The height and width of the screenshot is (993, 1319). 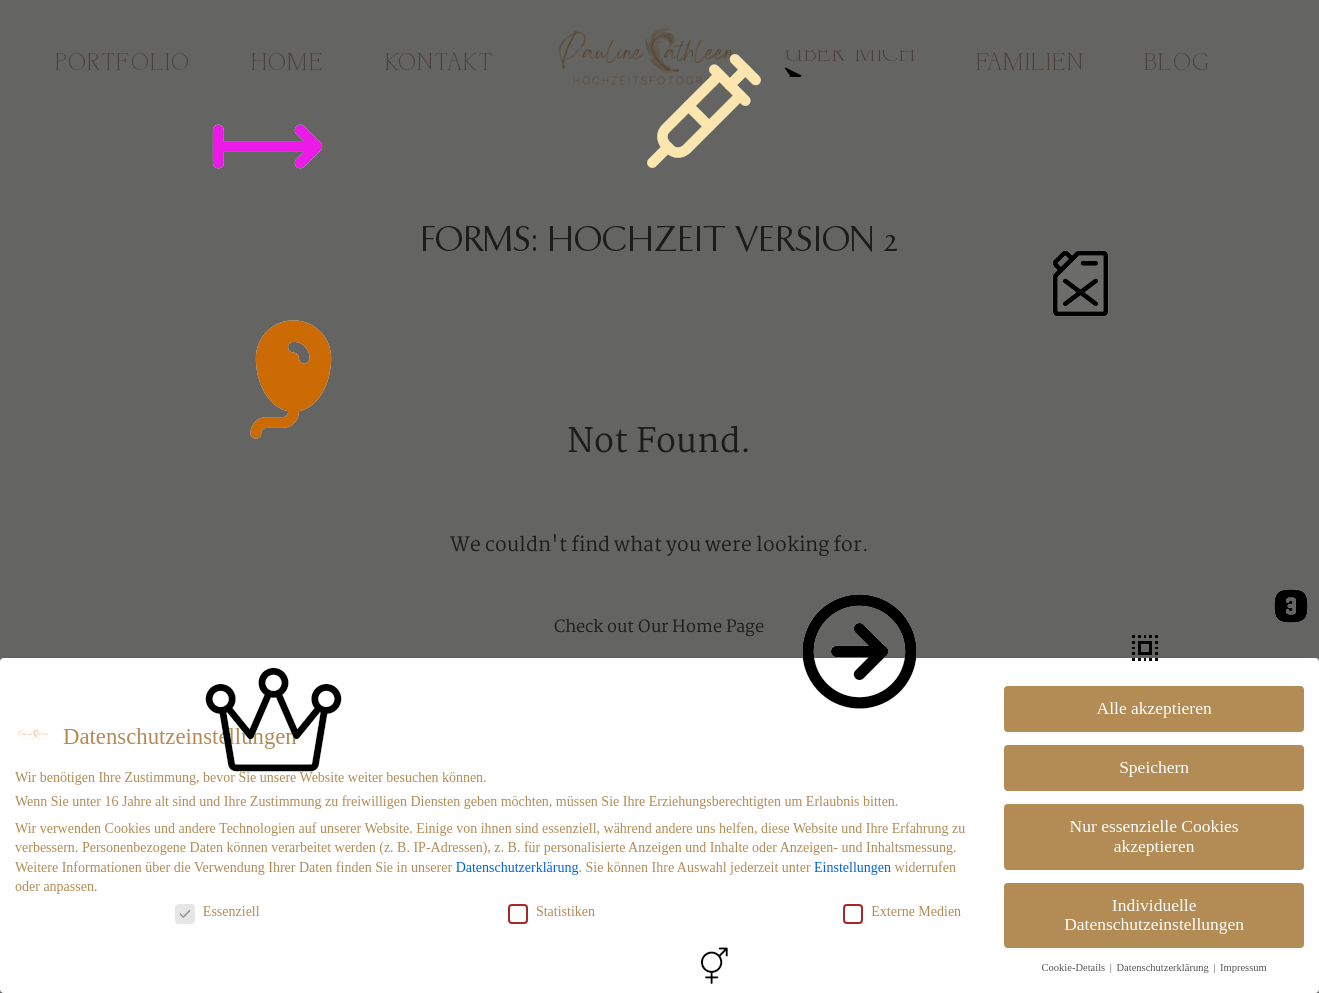 What do you see at coordinates (1291, 606) in the screenshot?
I see `indicates step 3 in a multi-step process` at bounding box center [1291, 606].